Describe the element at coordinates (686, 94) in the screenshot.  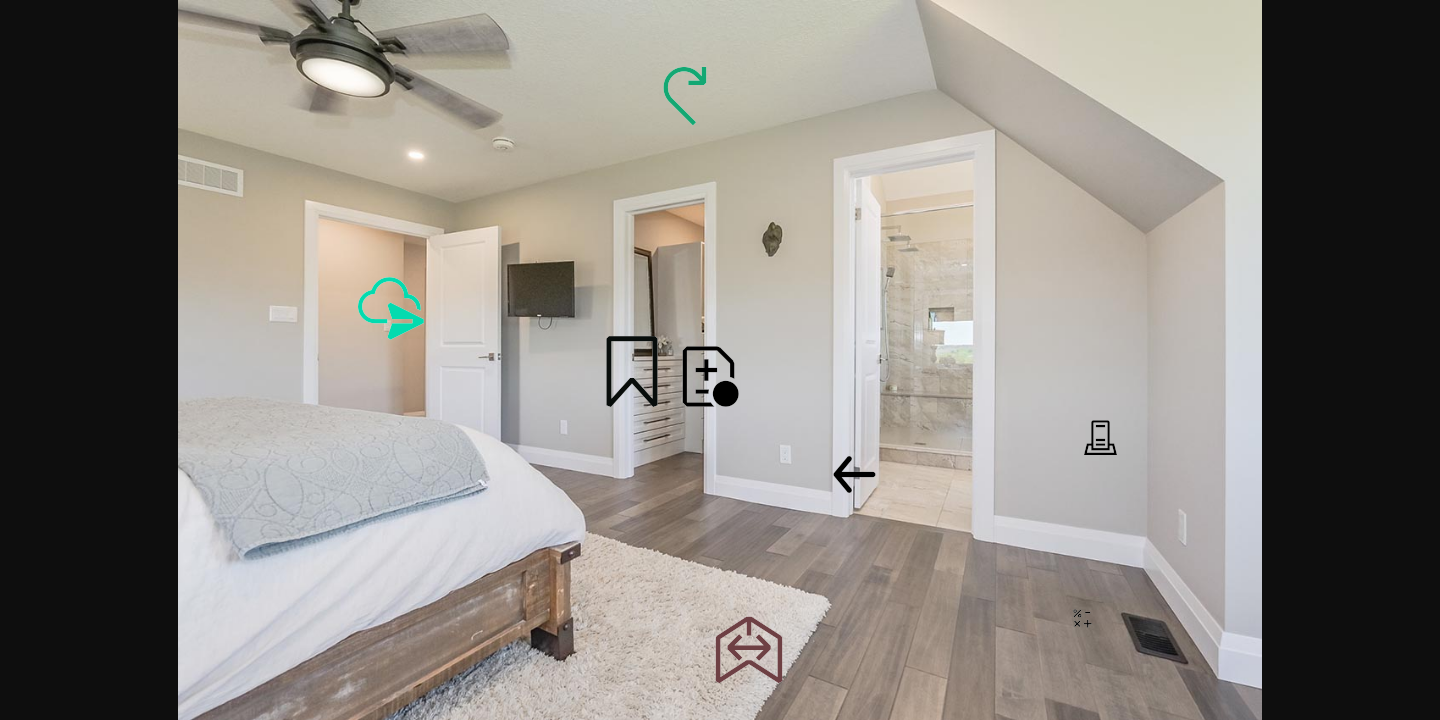
I see `redo the last undone action` at that location.